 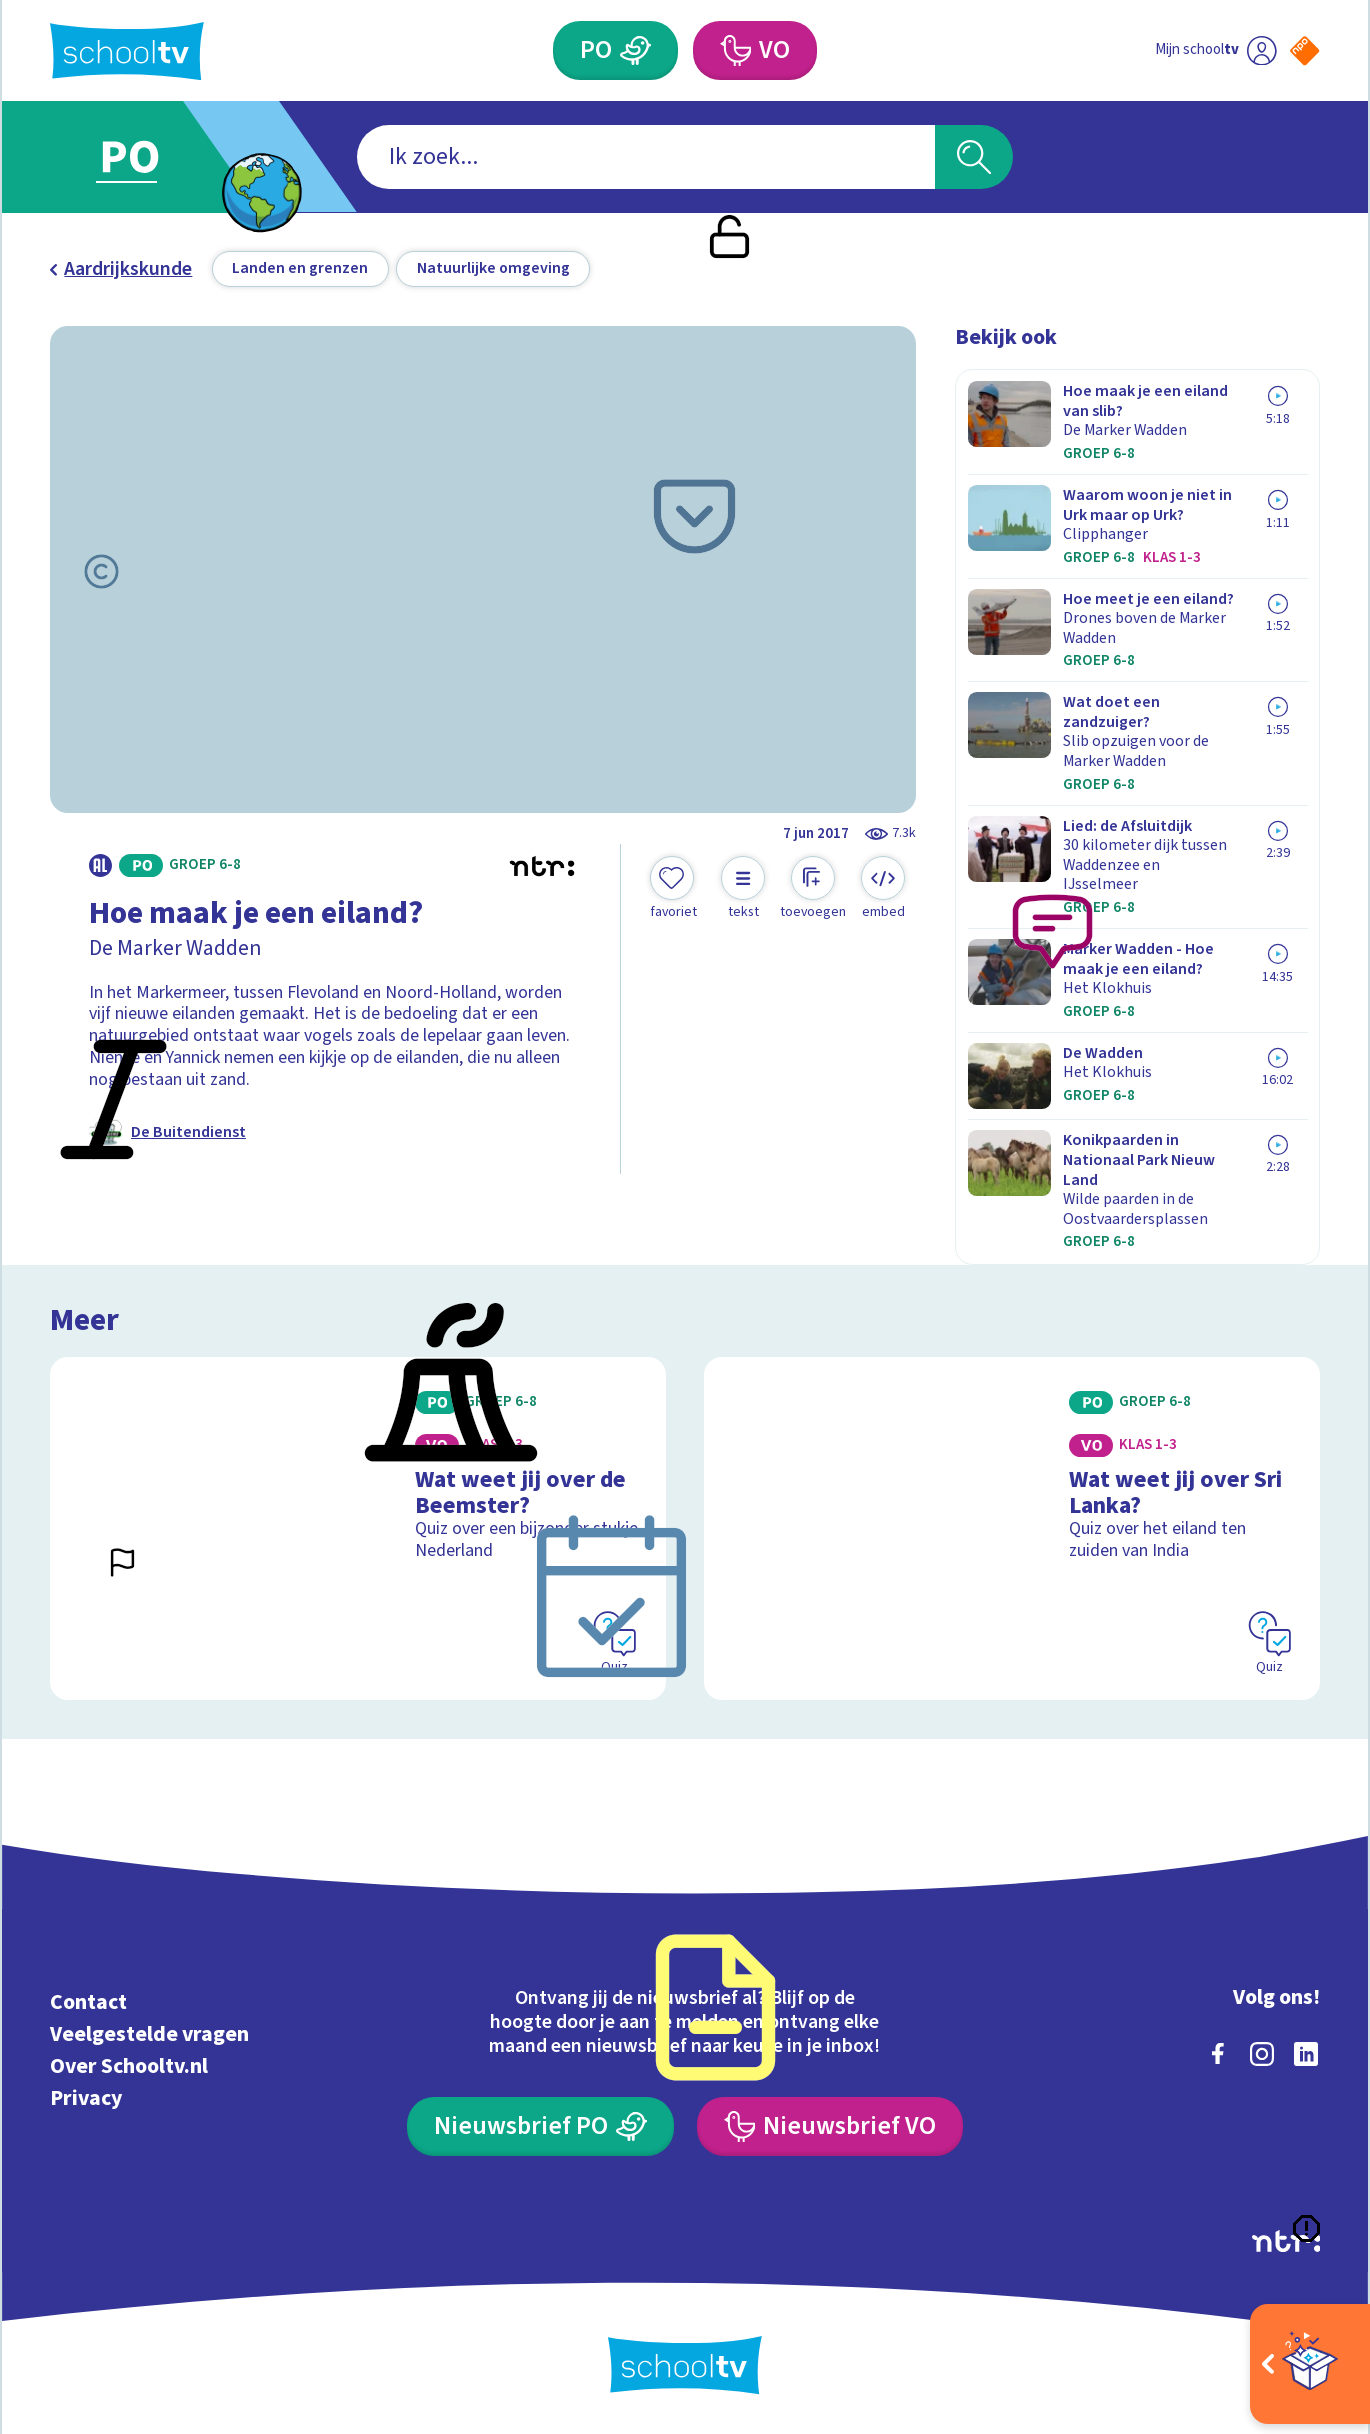 I want to click on flag or report content, so click(x=122, y=1562).